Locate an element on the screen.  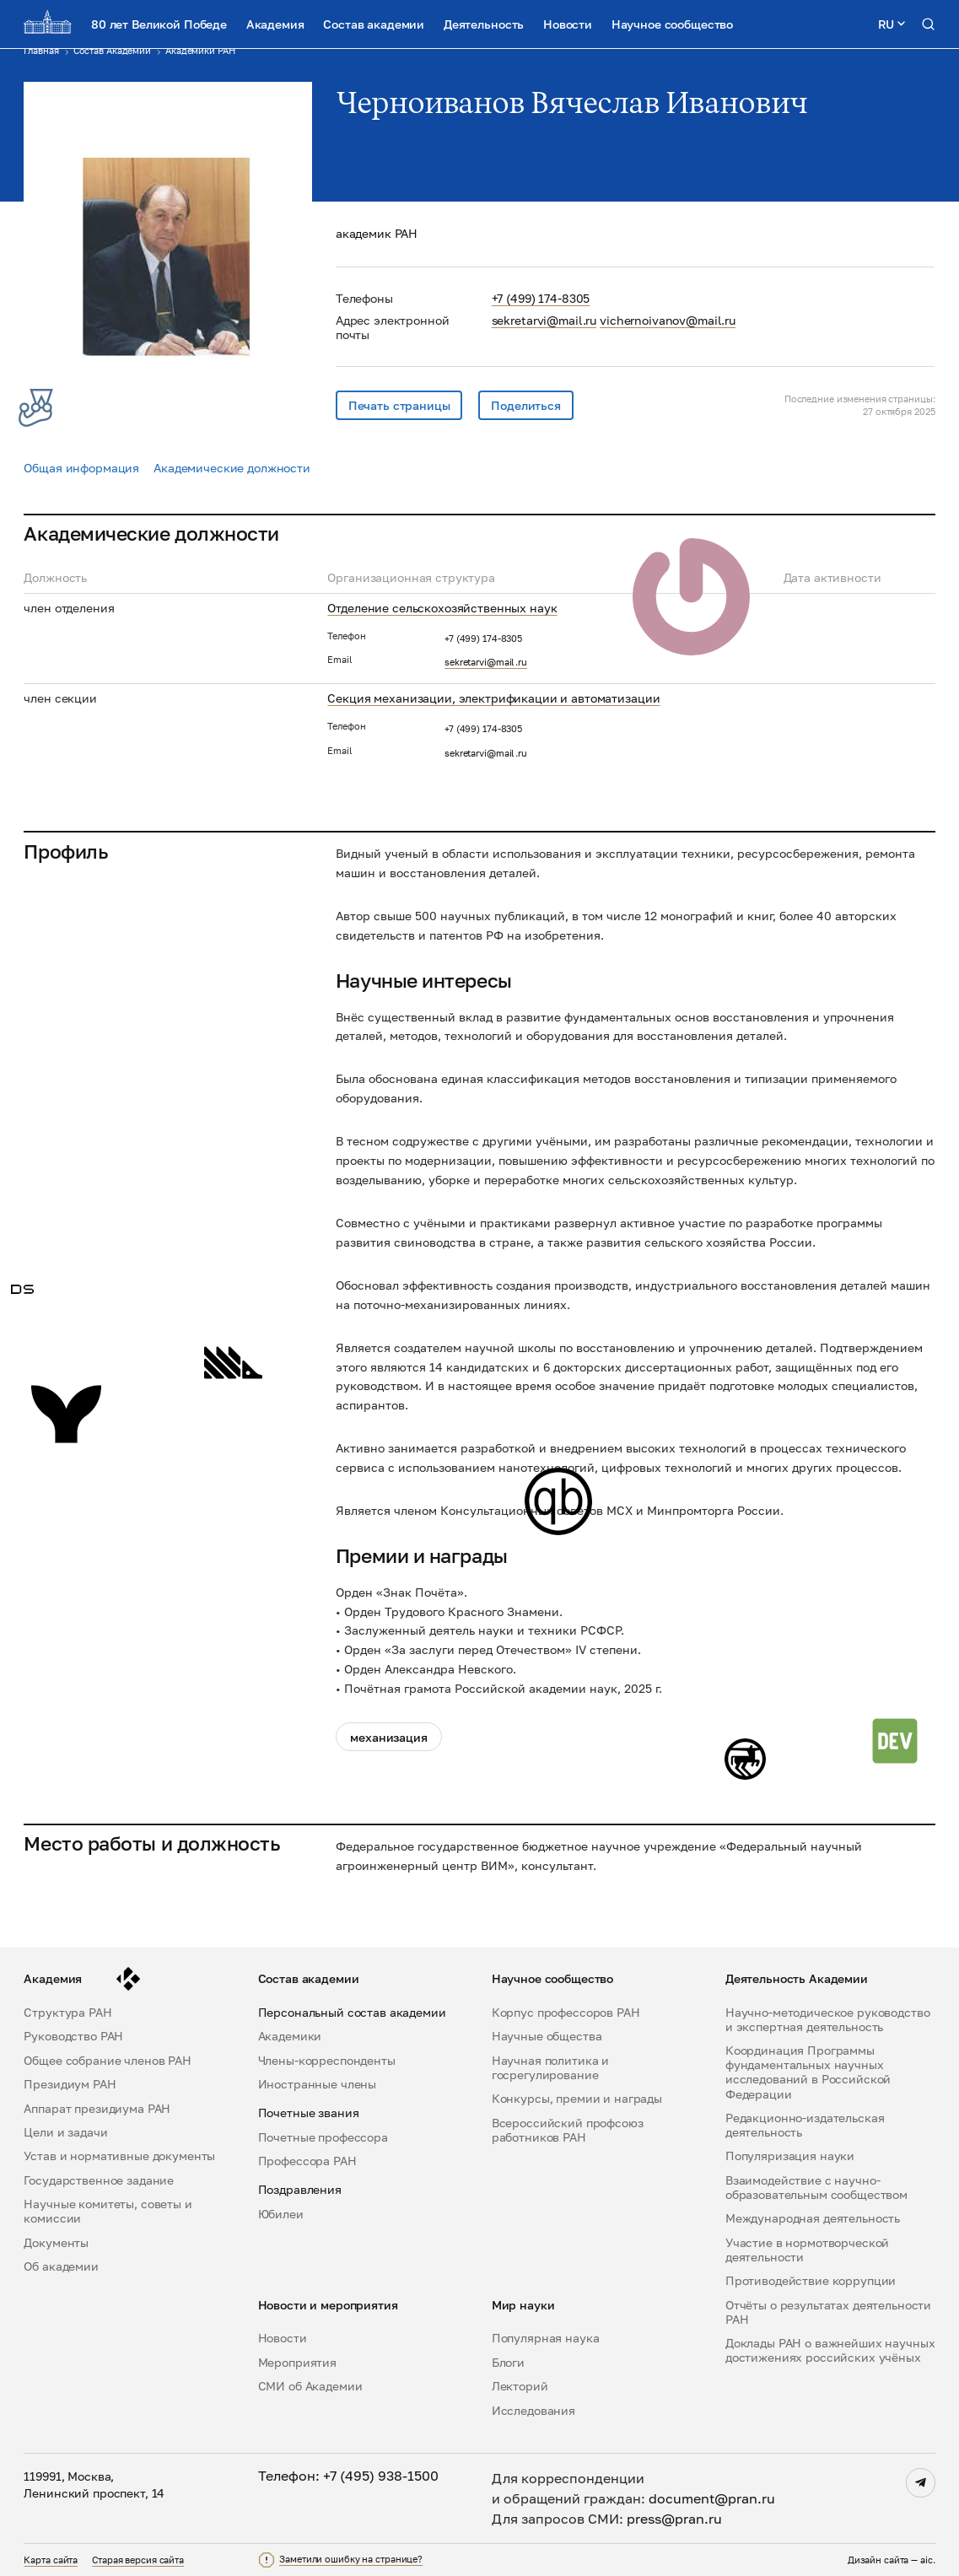
visit the Rossmann website or app is located at coordinates (745, 1759).